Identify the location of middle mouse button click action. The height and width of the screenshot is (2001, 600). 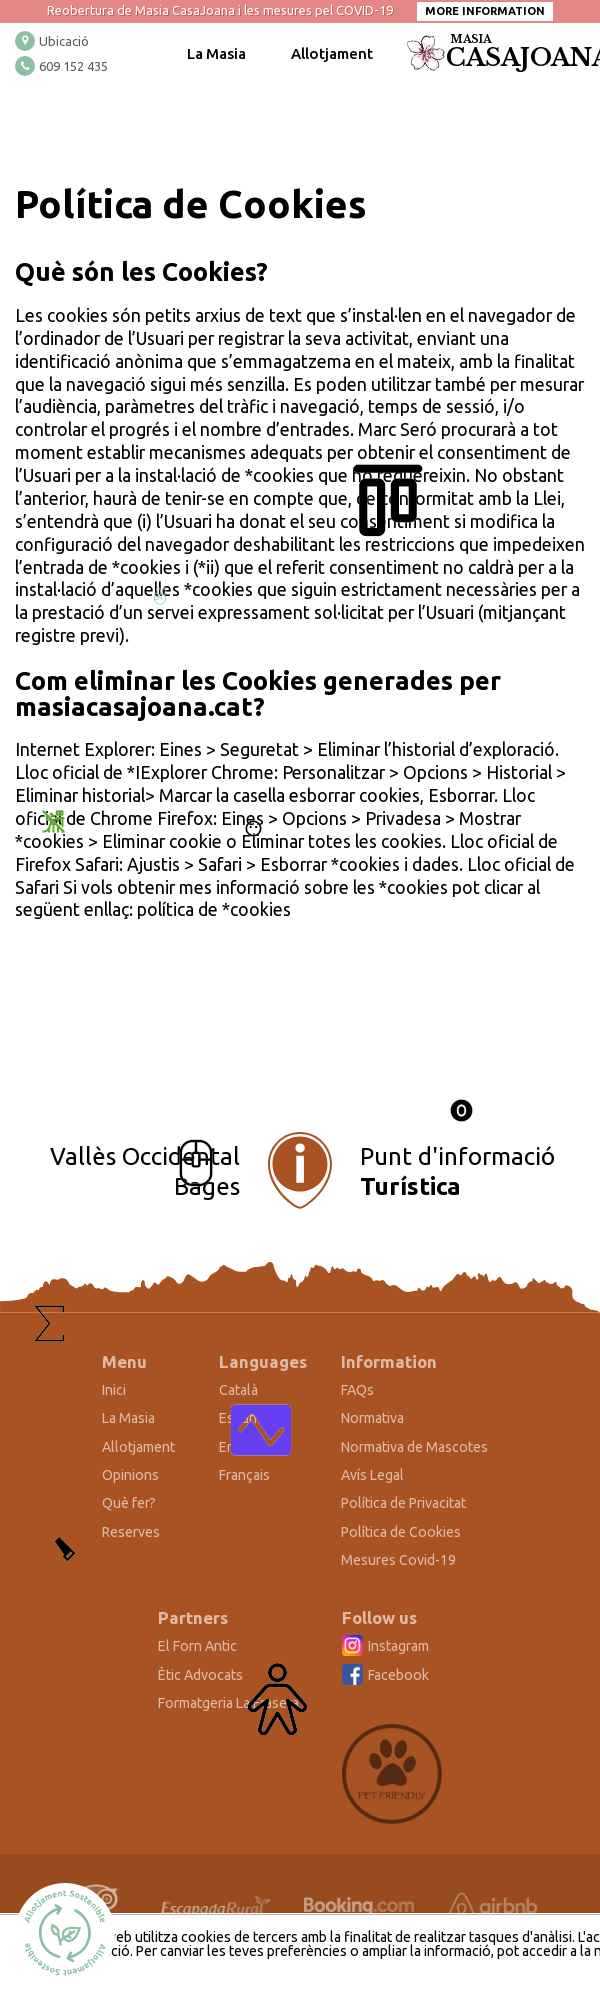
(196, 1163).